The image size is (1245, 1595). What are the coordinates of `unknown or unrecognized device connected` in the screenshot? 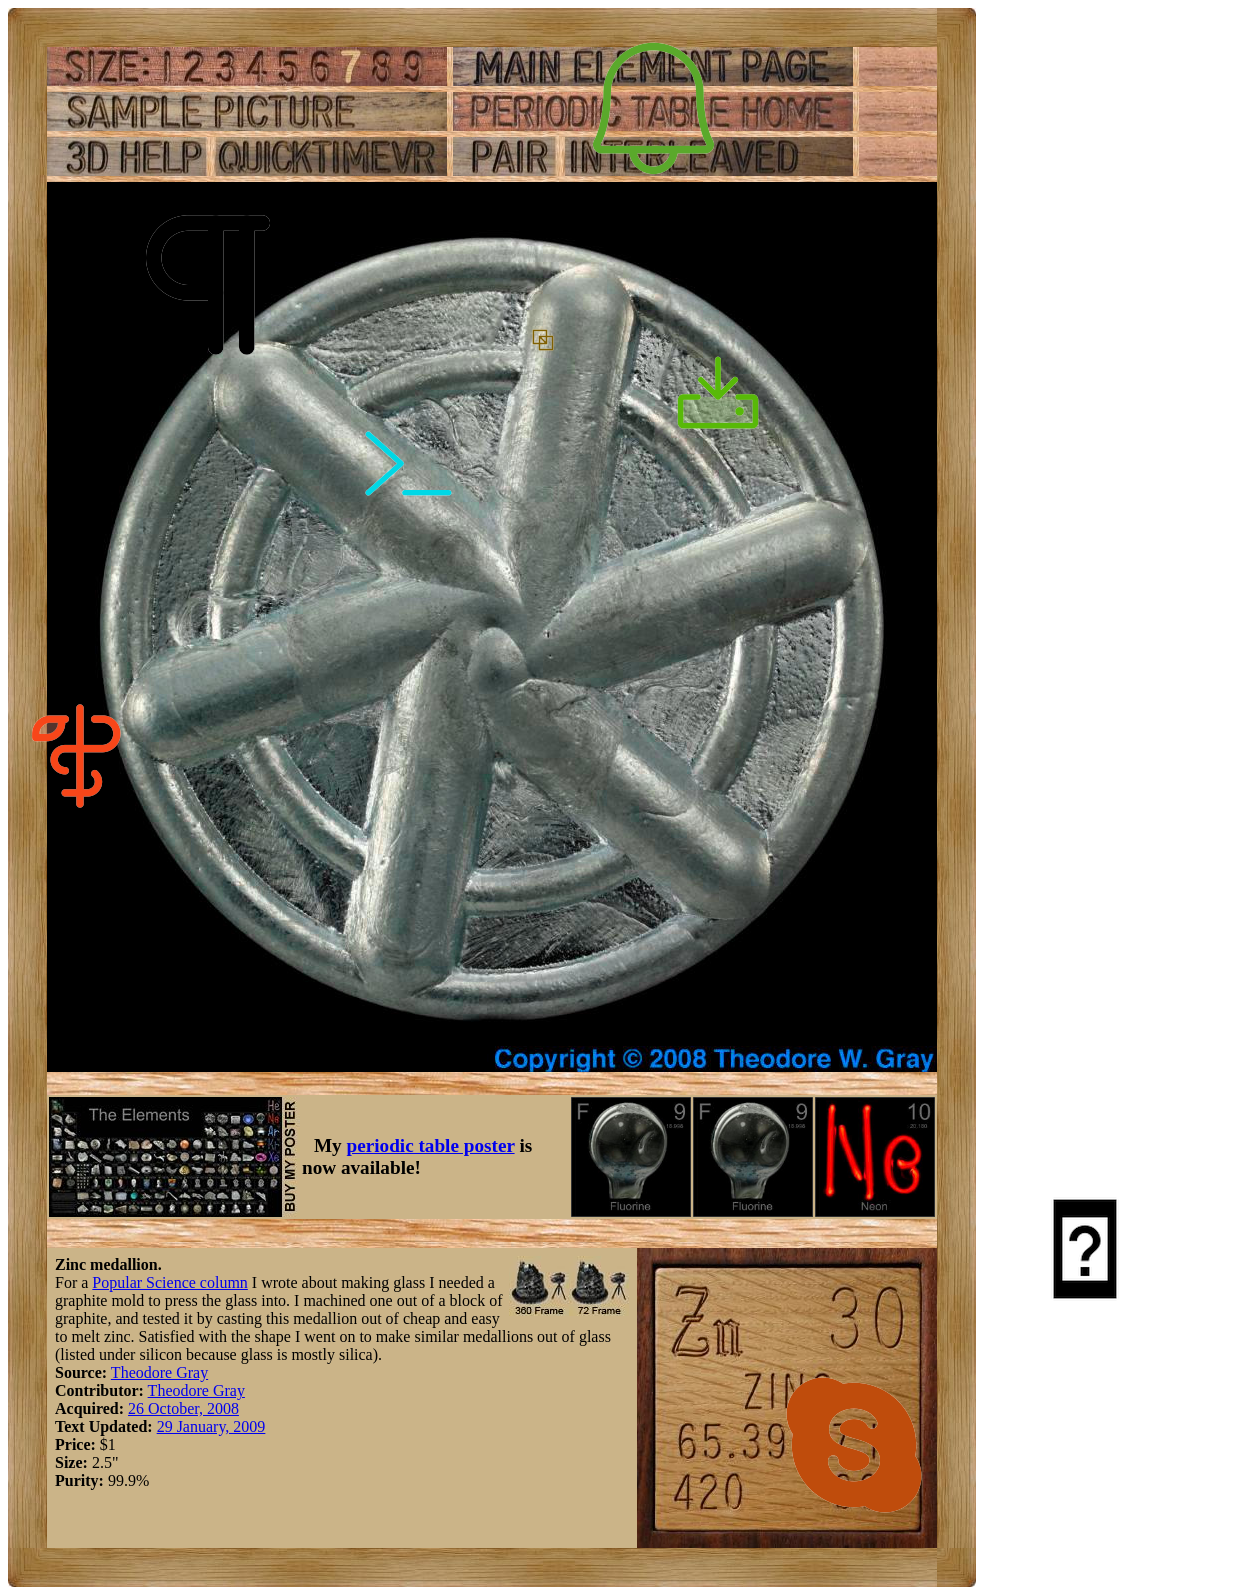 It's located at (1085, 1249).